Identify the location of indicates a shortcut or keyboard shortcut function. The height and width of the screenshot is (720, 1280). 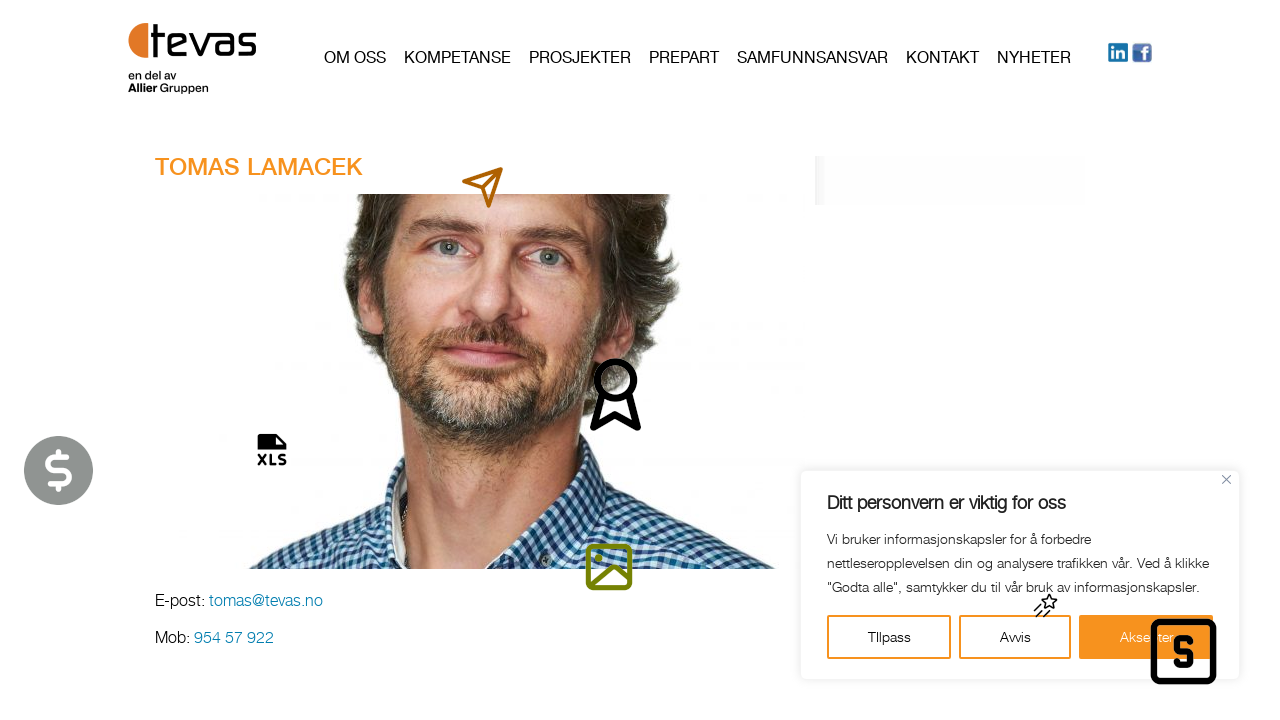
(1183, 651).